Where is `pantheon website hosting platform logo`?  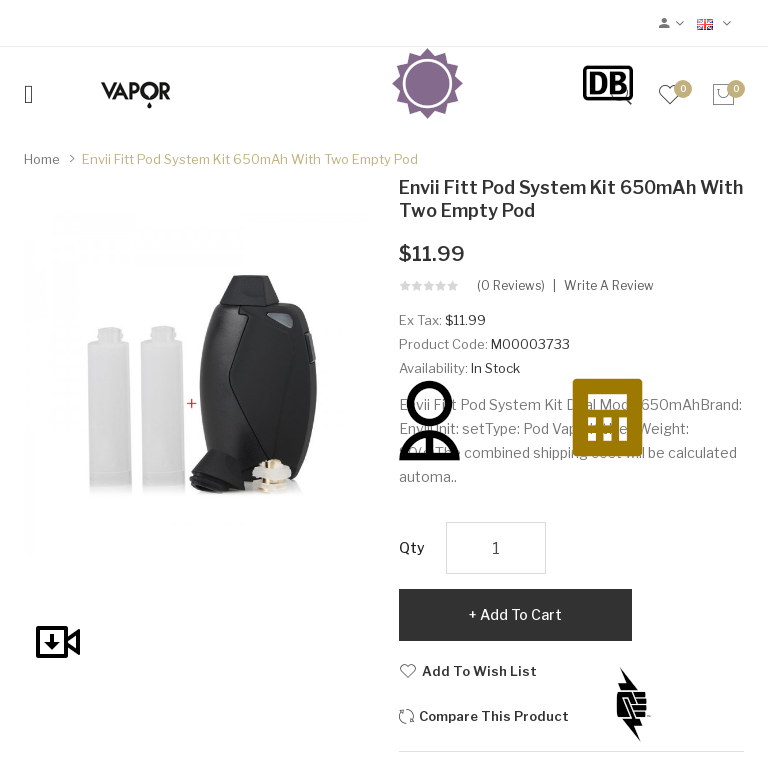
pantheon website hosting platform logo is located at coordinates (633, 704).